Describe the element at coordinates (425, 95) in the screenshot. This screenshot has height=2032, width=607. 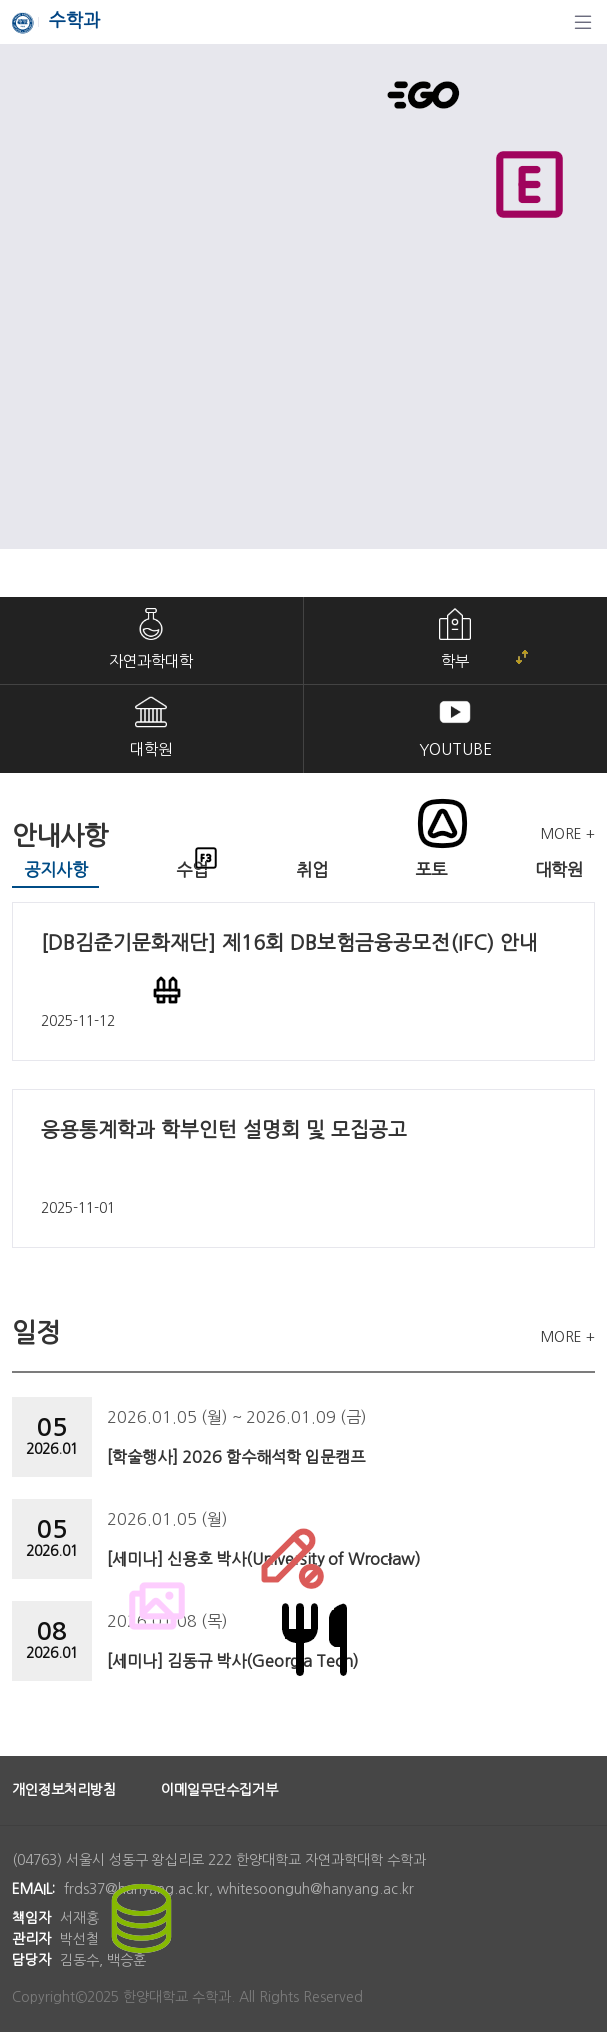
I see `go programming language logo` at that location.